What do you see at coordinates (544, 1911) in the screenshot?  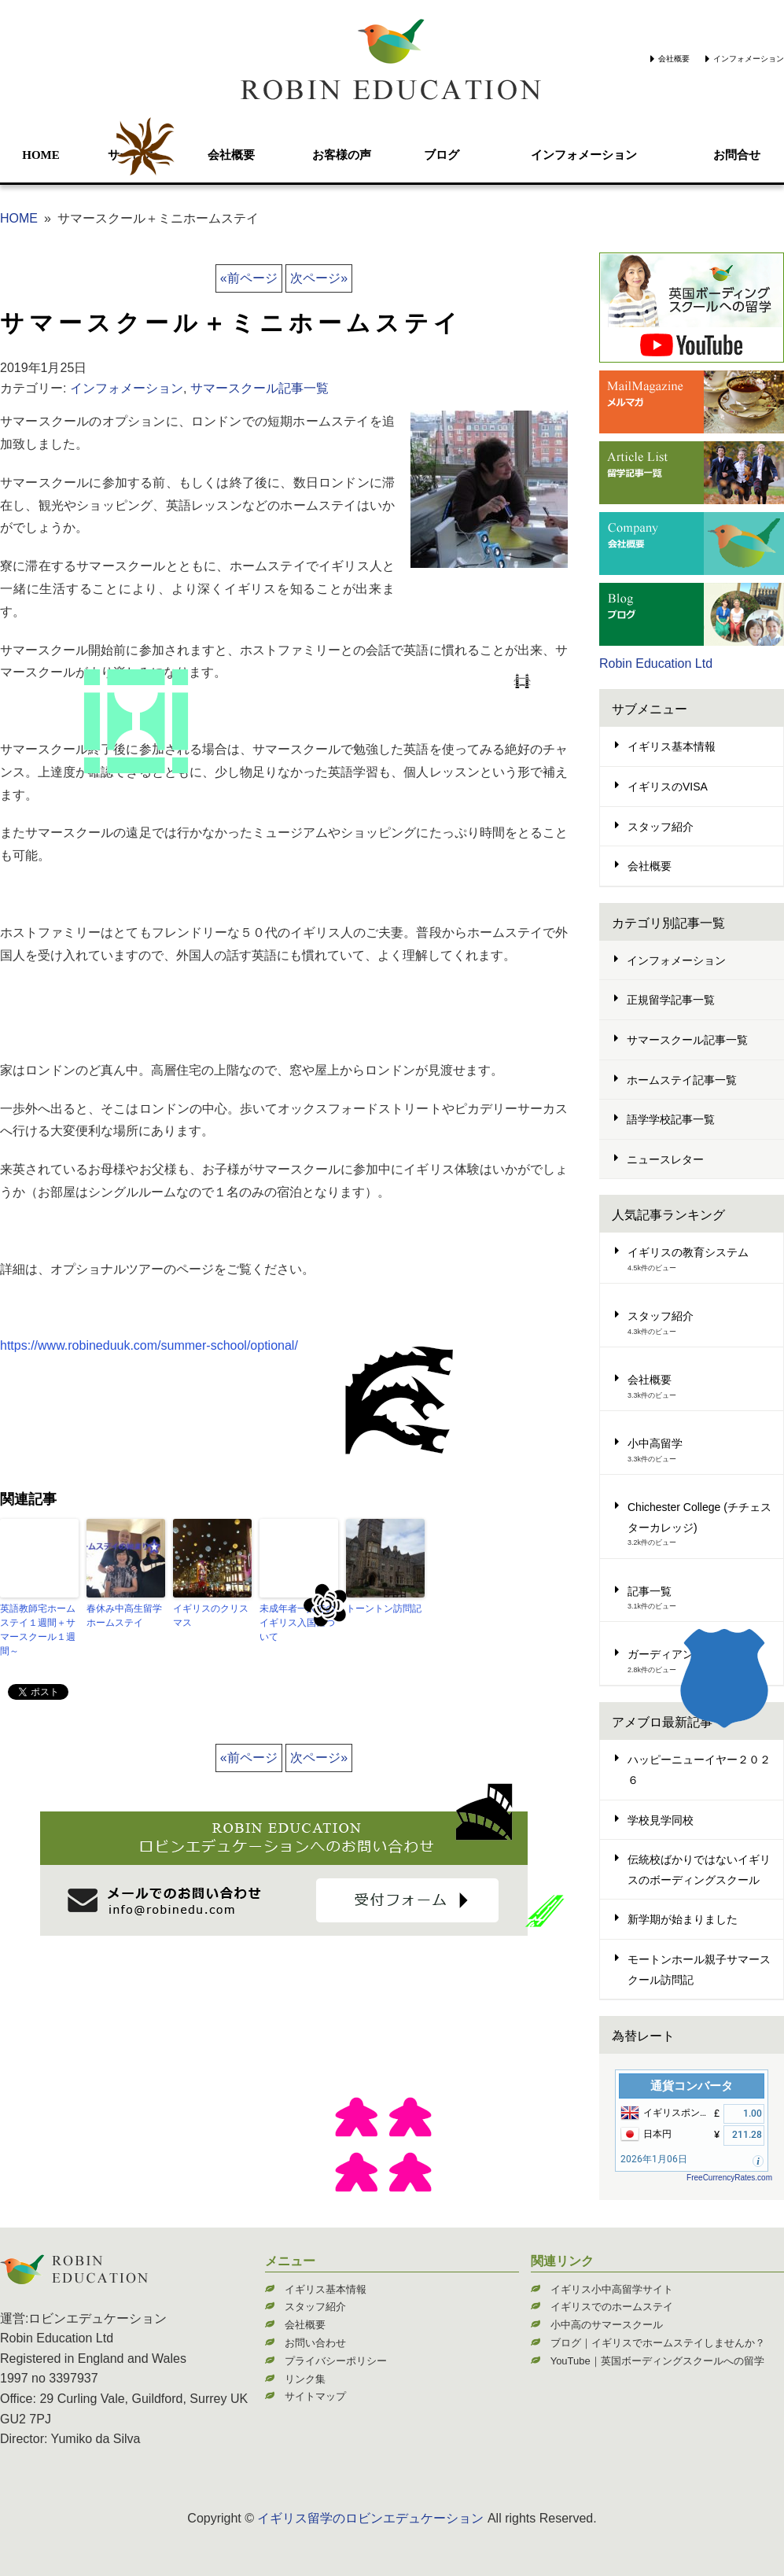 I see `wooden planks or lumber resource in a crafting game` at bounding box center [544, 1911].